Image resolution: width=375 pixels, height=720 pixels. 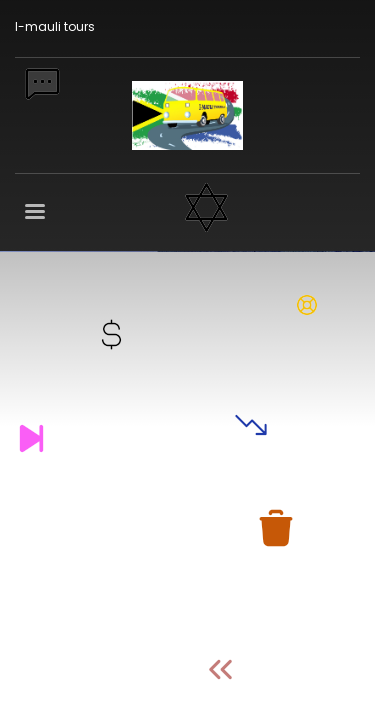 What do you see at coordinates (220, 669) in the screenshot?
I see `go back to the beginning or first page` at bounding box center [220, 669].